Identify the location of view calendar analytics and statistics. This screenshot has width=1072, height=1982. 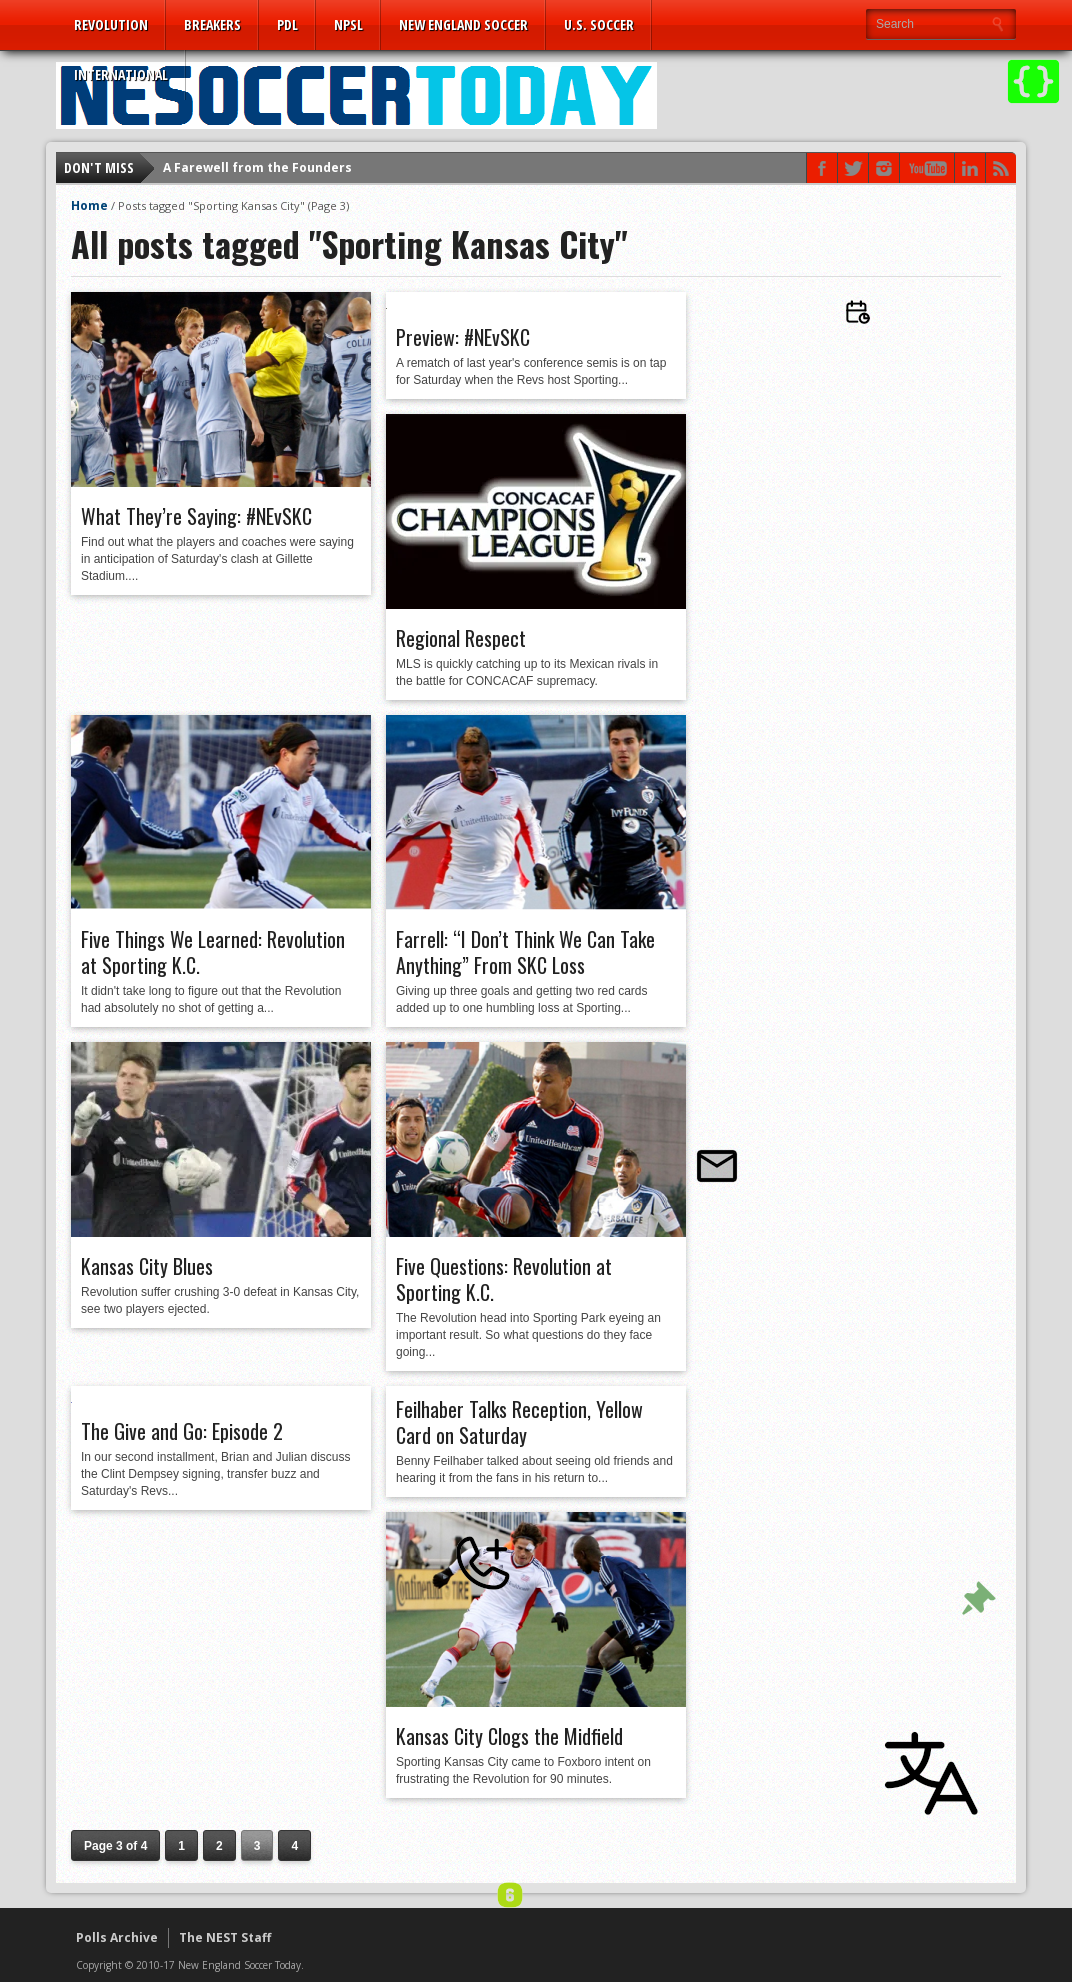
(857, 311).